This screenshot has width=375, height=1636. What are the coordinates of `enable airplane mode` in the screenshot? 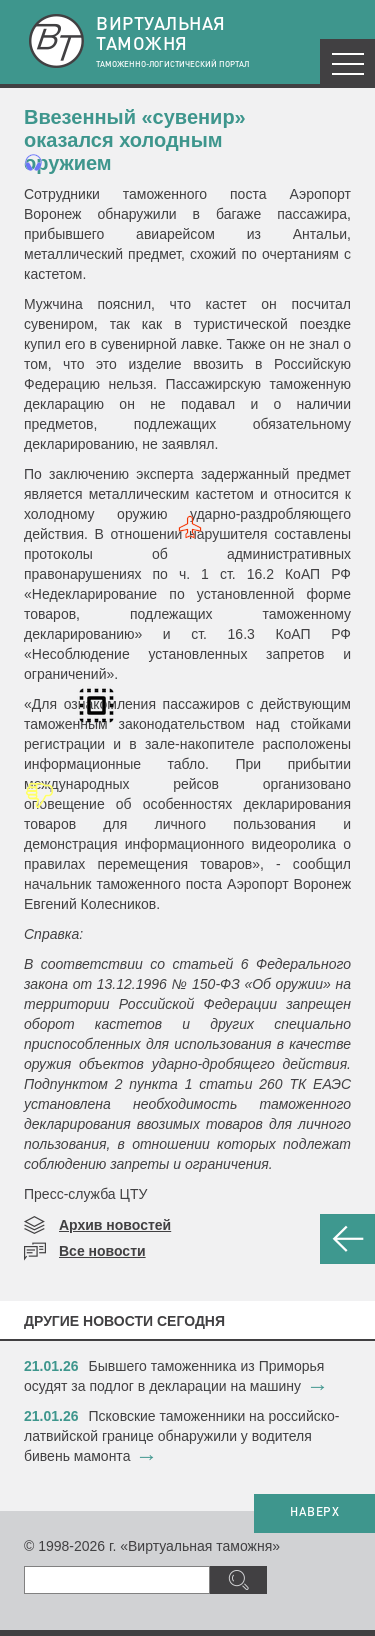 It's located at (190, 527).